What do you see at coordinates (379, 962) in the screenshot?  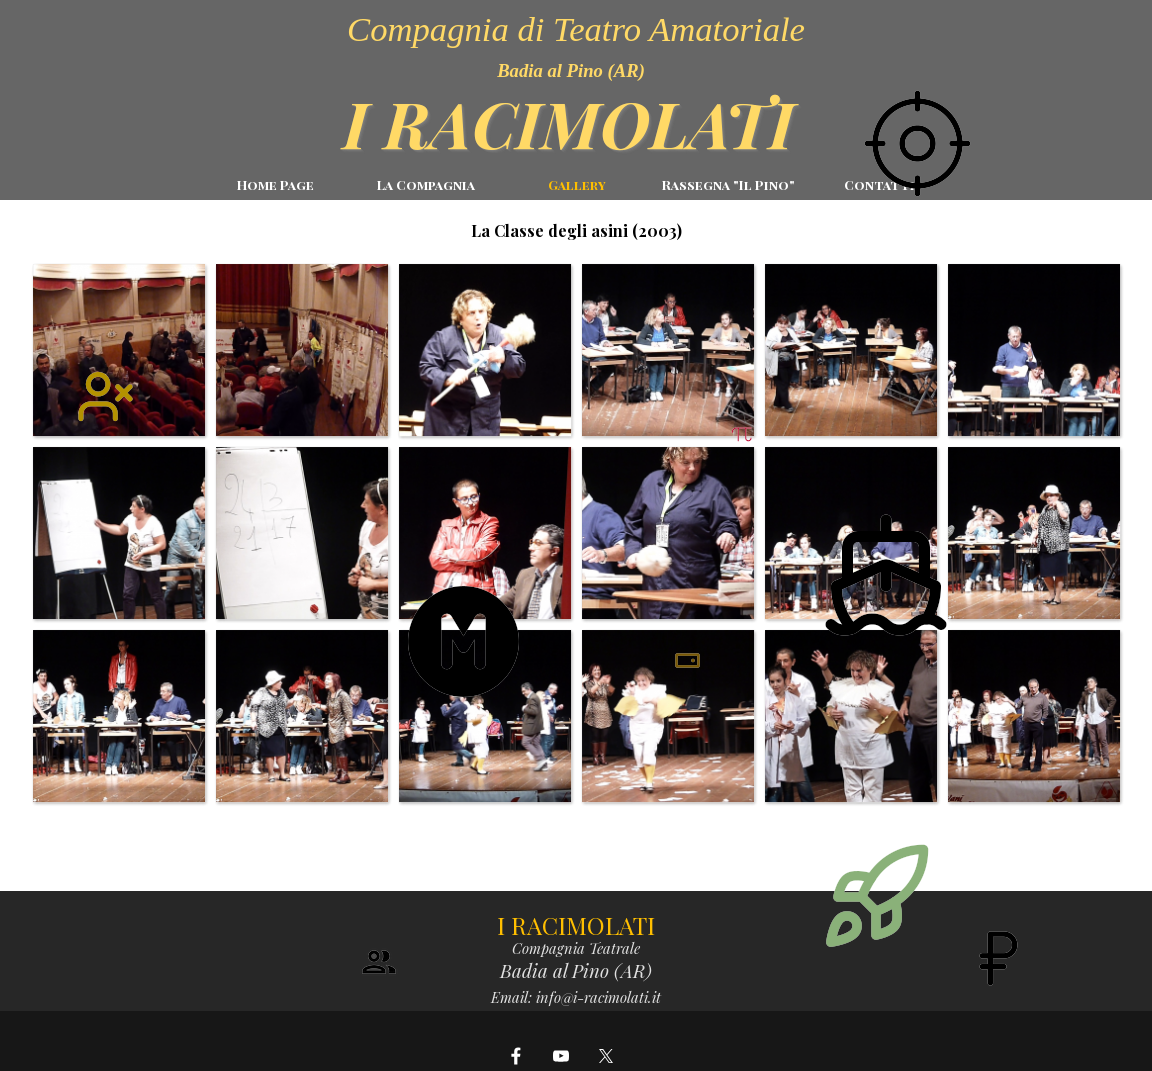 I see `view contacts or people list` at bounding box center [379, 962].